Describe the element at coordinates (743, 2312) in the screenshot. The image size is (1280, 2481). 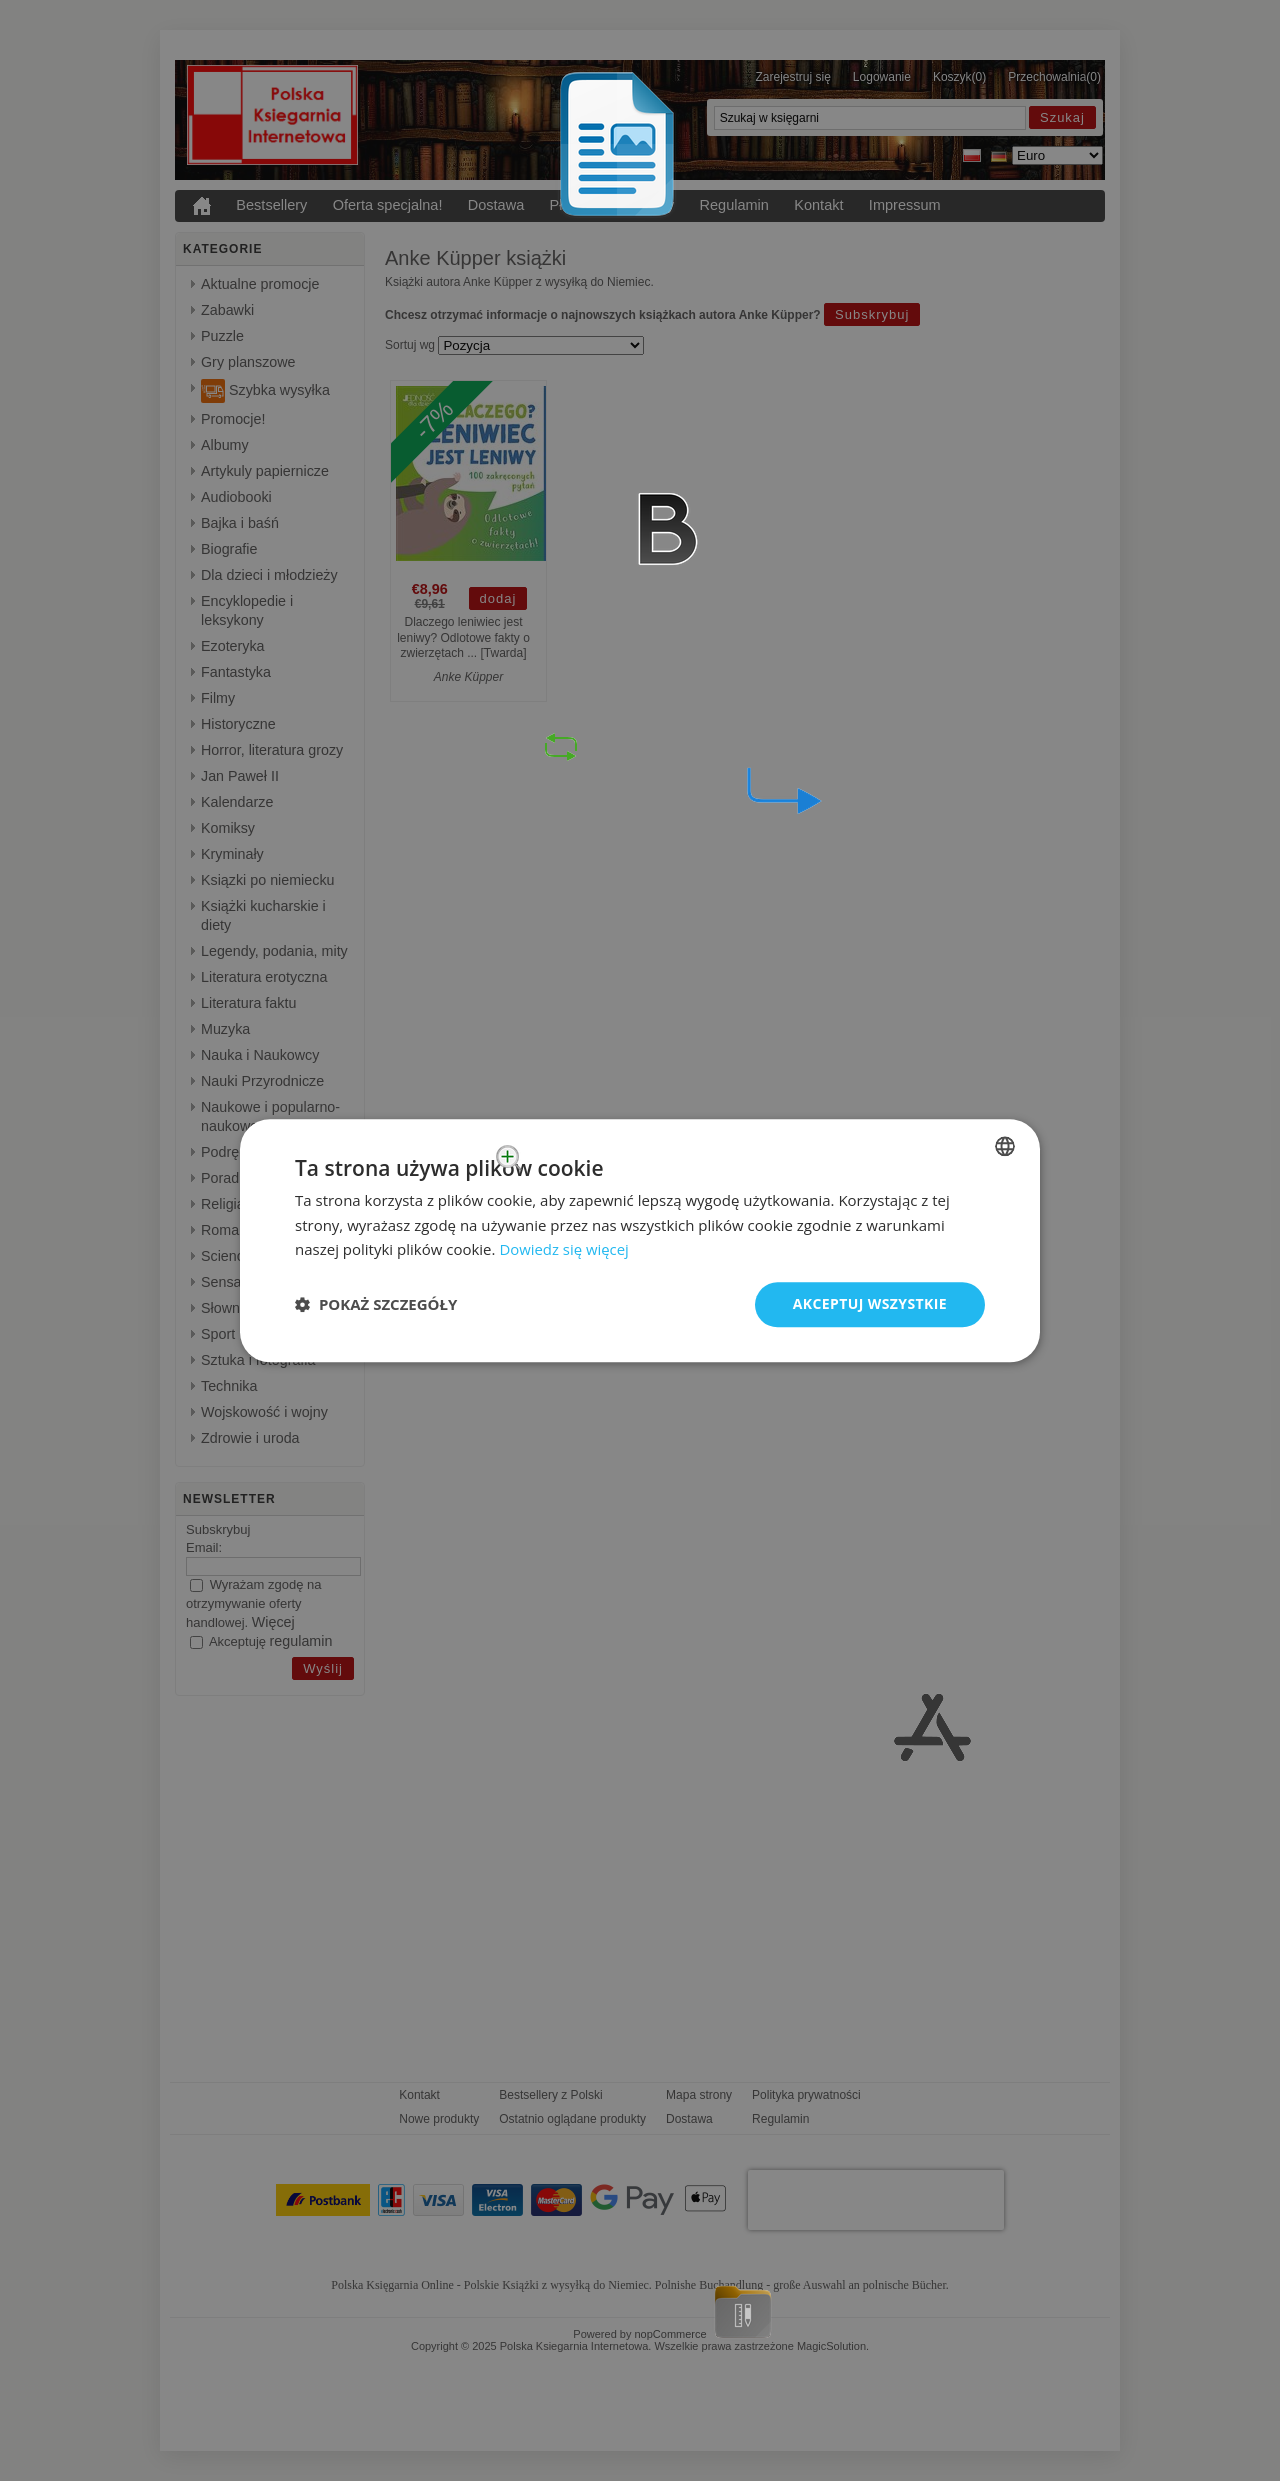
I see `open templates folder` at that location.